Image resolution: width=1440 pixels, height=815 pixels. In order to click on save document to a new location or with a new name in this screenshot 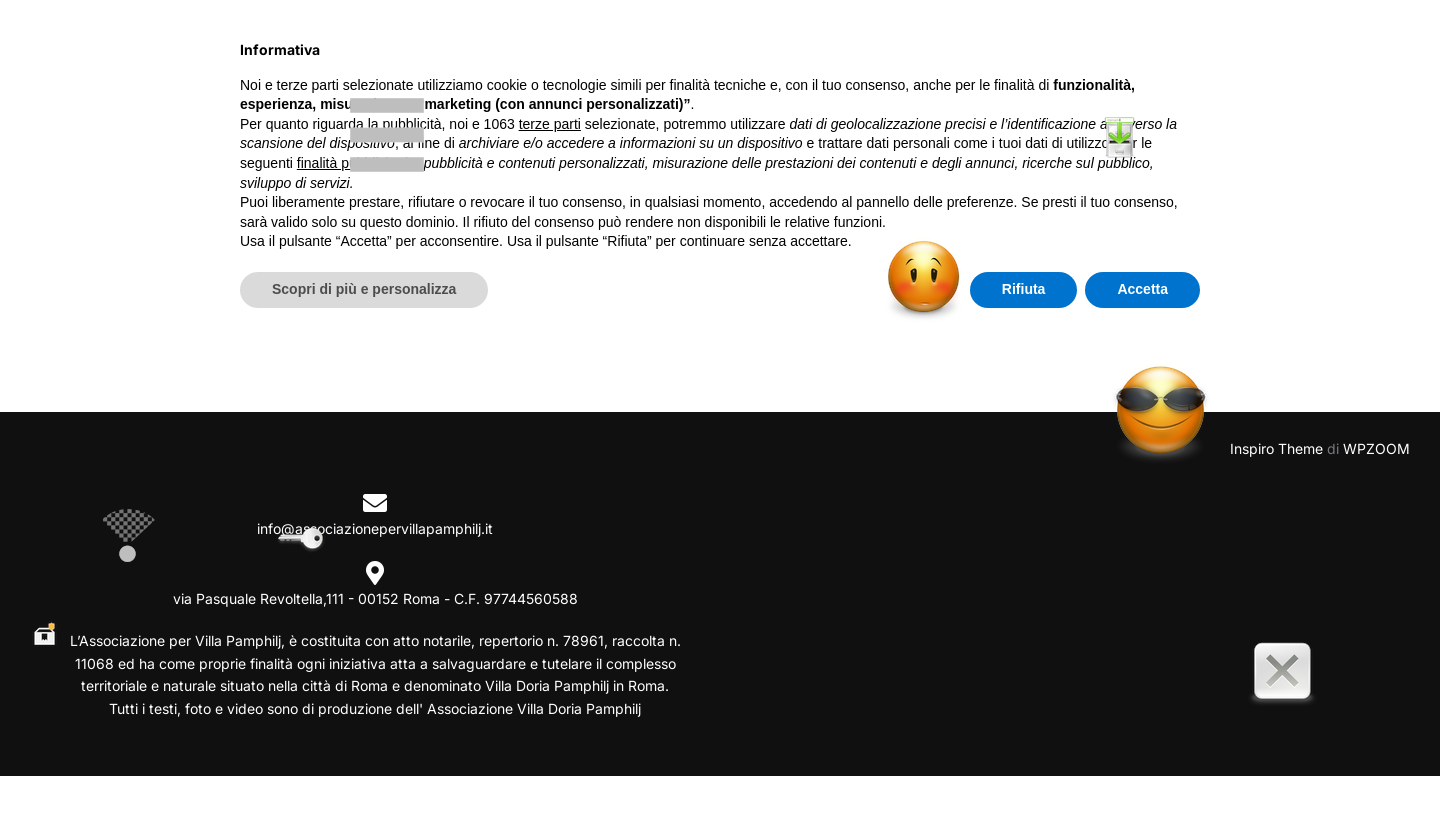, I will do `click(1119, 138)`.